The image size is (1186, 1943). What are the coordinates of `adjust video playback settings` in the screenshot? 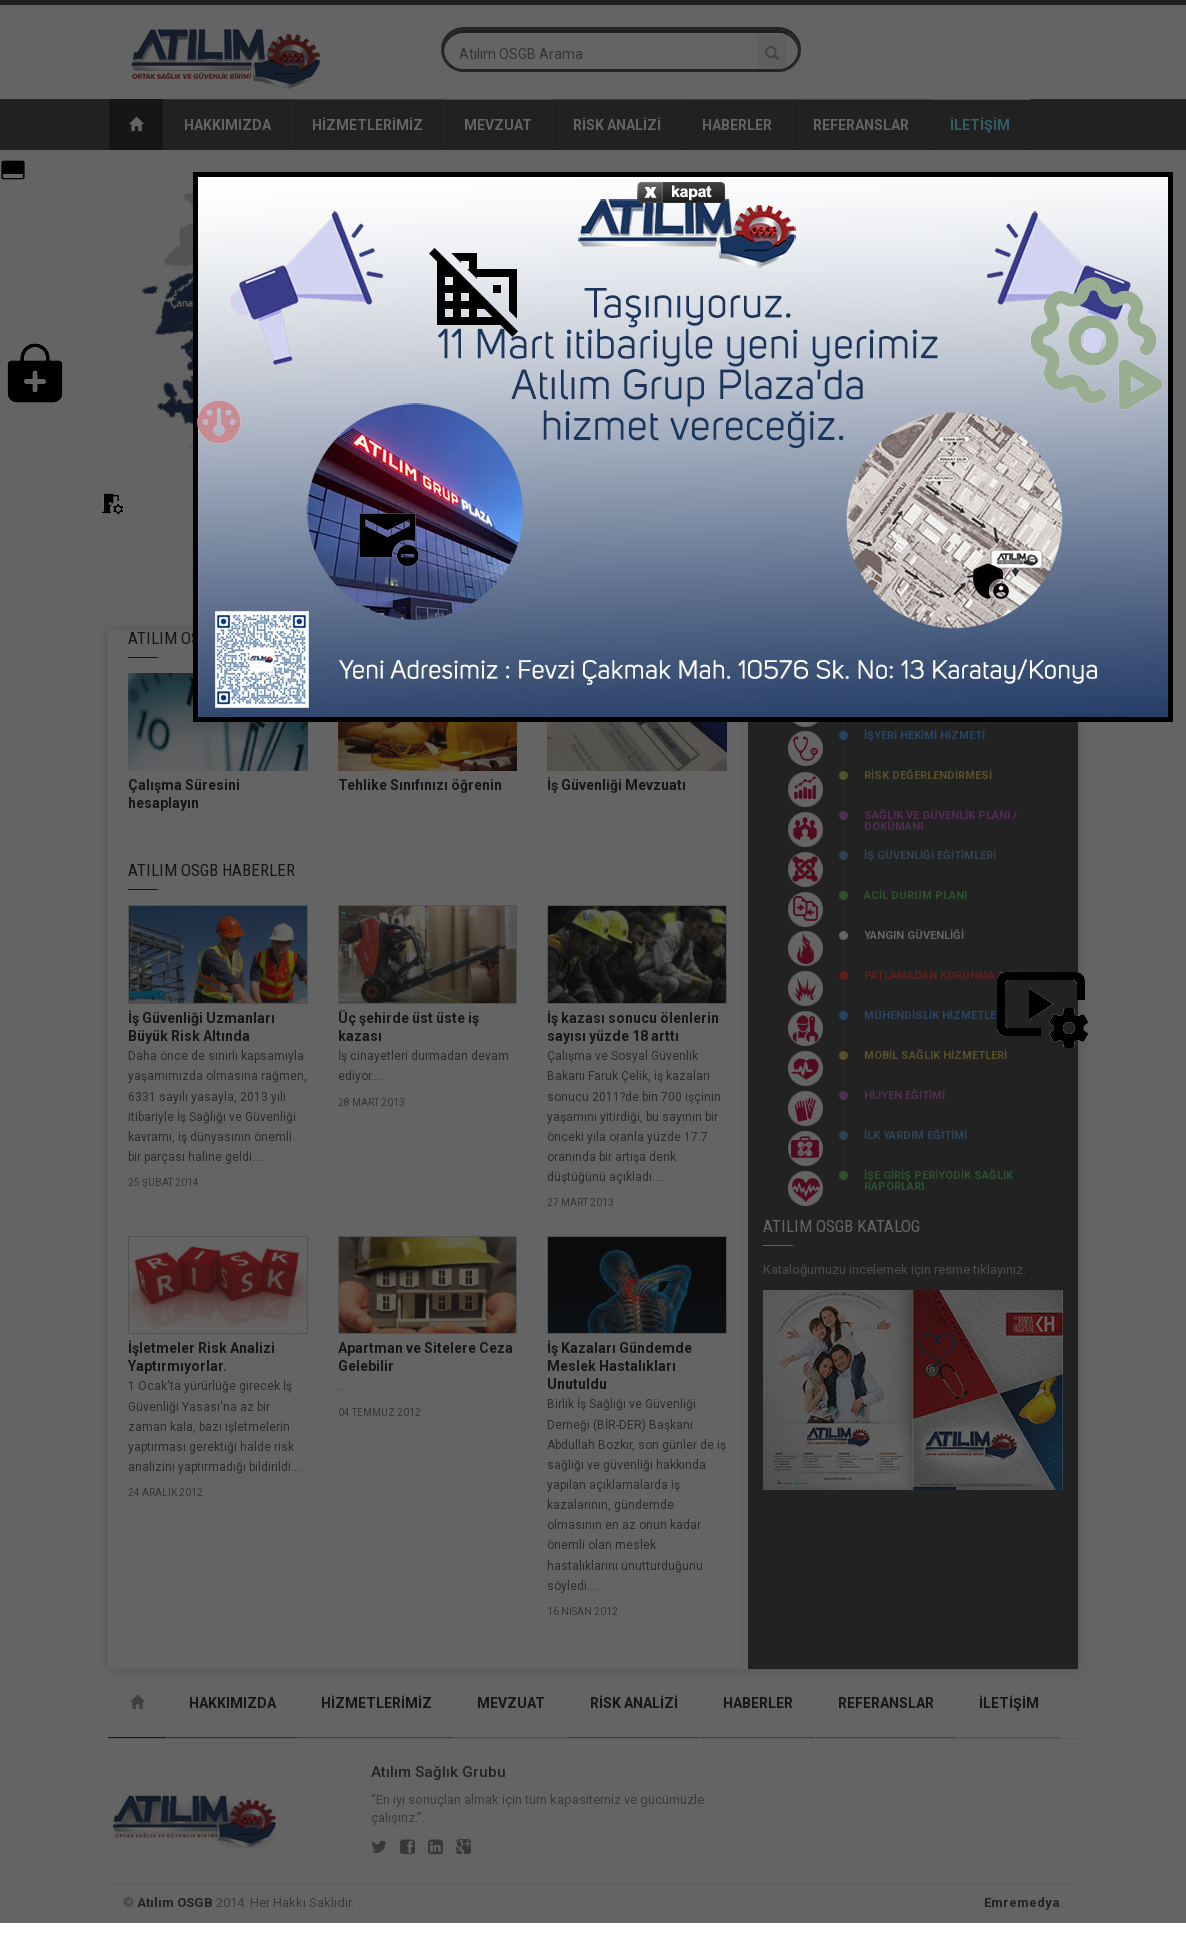 It's located at (1041, 1004).